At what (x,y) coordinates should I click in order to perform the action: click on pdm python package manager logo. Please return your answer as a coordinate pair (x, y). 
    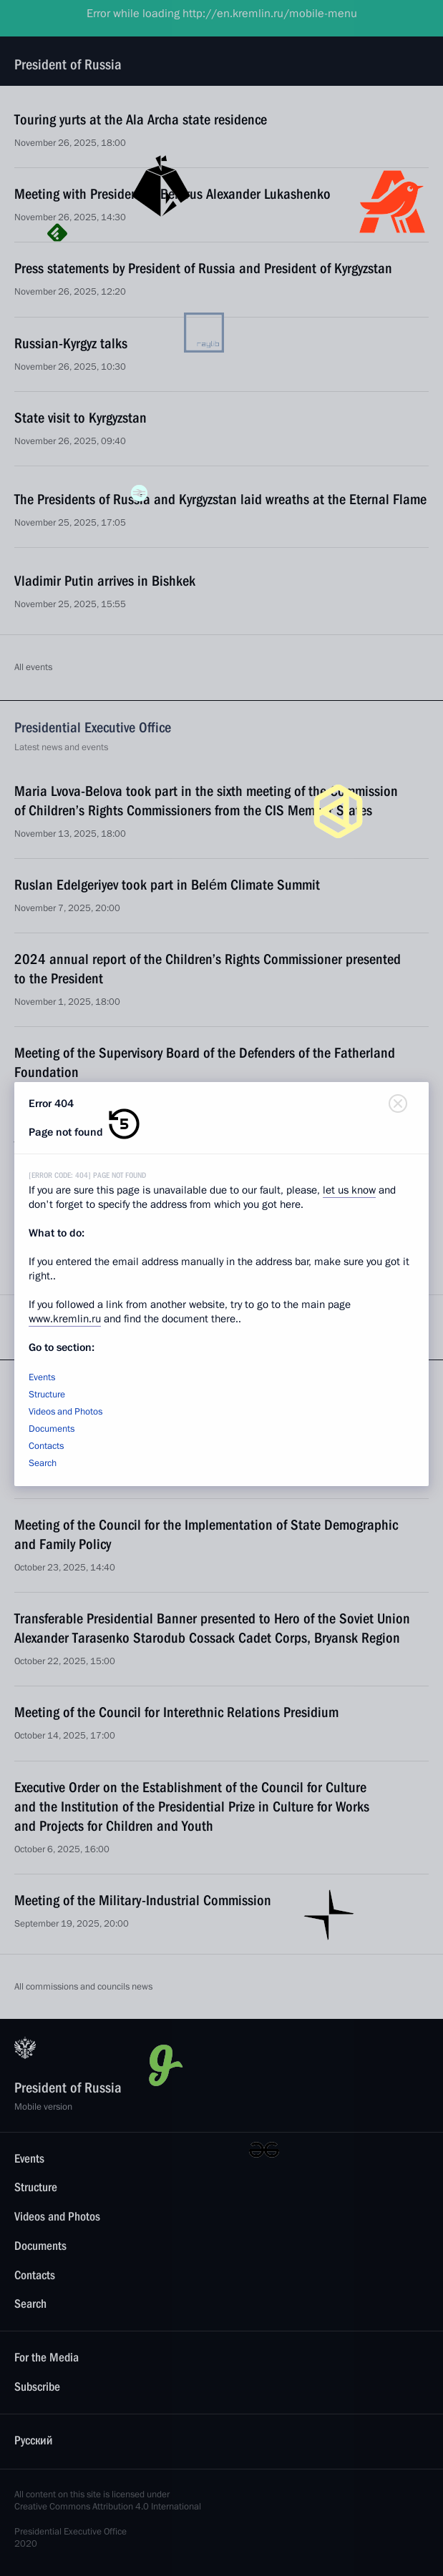
    Looking at the image, I should click on (338, 811).